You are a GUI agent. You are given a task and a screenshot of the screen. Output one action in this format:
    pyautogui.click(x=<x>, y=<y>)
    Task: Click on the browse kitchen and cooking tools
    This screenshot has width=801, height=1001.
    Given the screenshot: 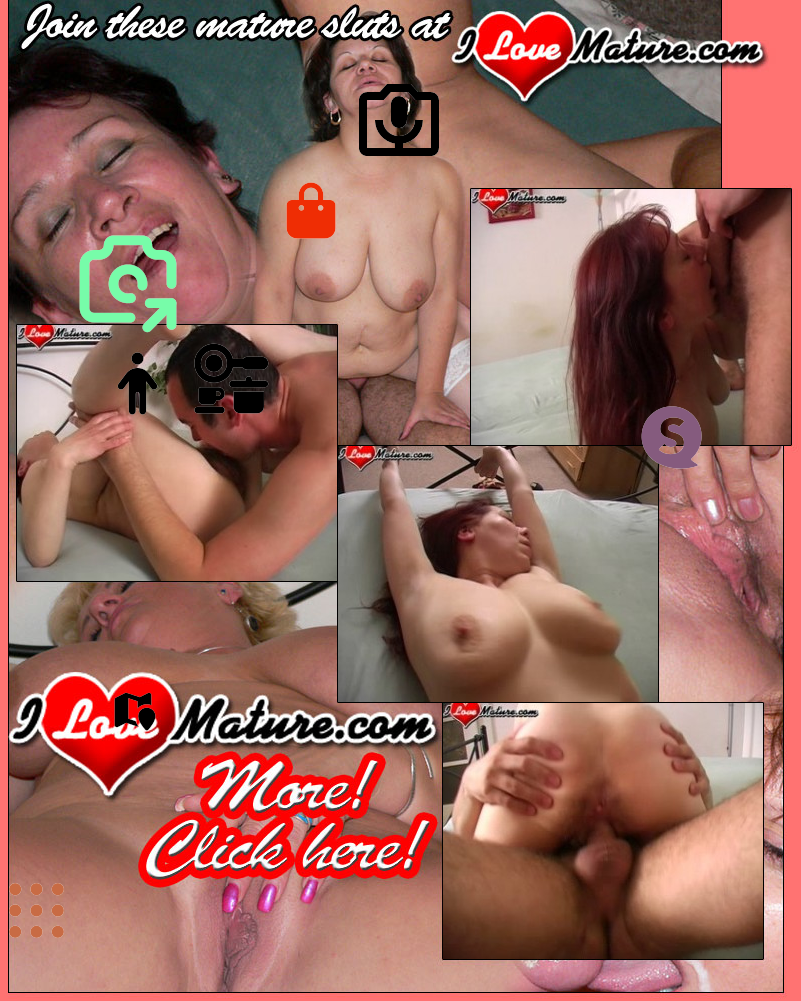 What is the action you would take?
    pyautogui.click(x=233, y=378)
    